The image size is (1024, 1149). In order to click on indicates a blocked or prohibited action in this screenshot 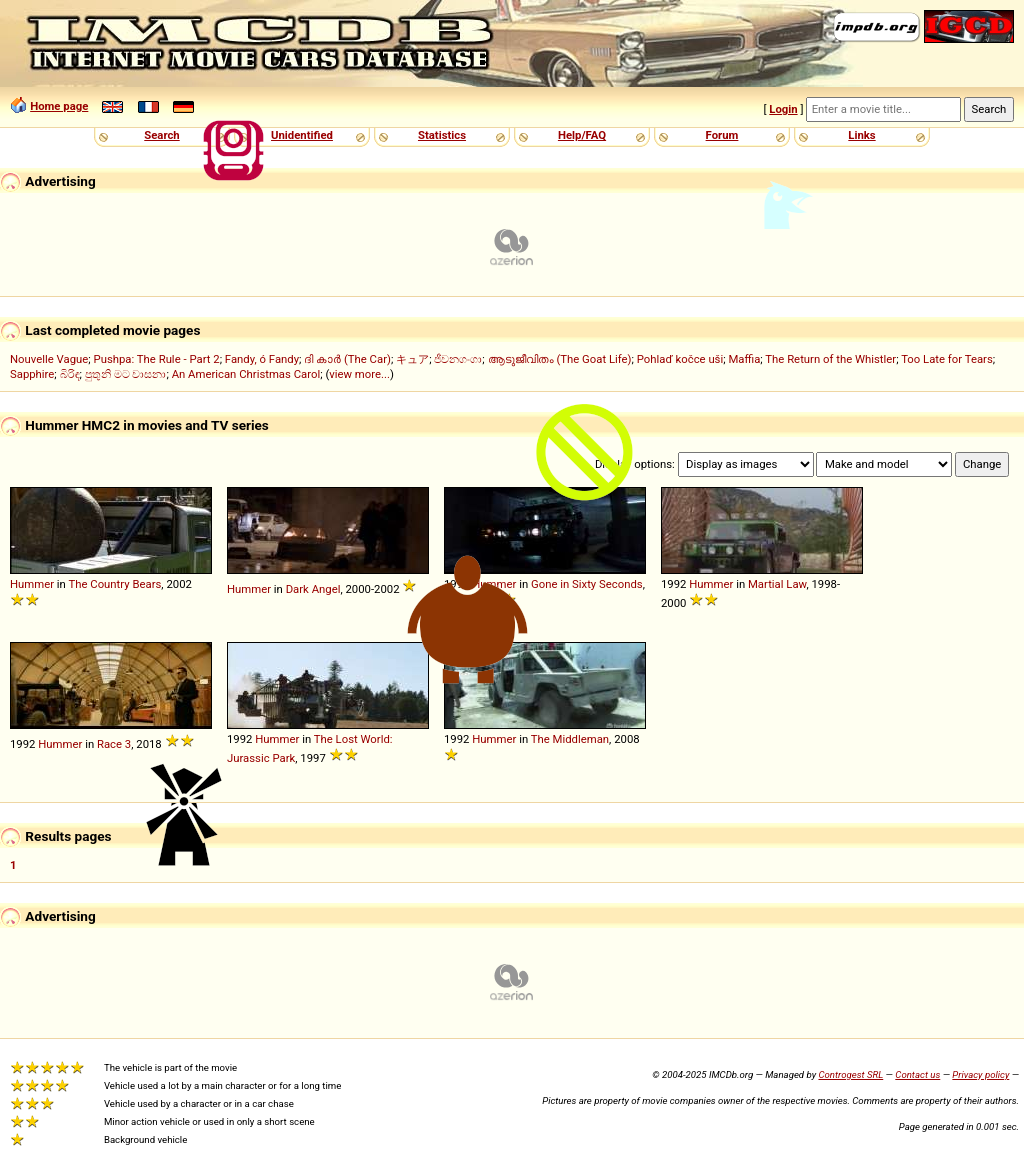, I will do `click(584, 451)`.